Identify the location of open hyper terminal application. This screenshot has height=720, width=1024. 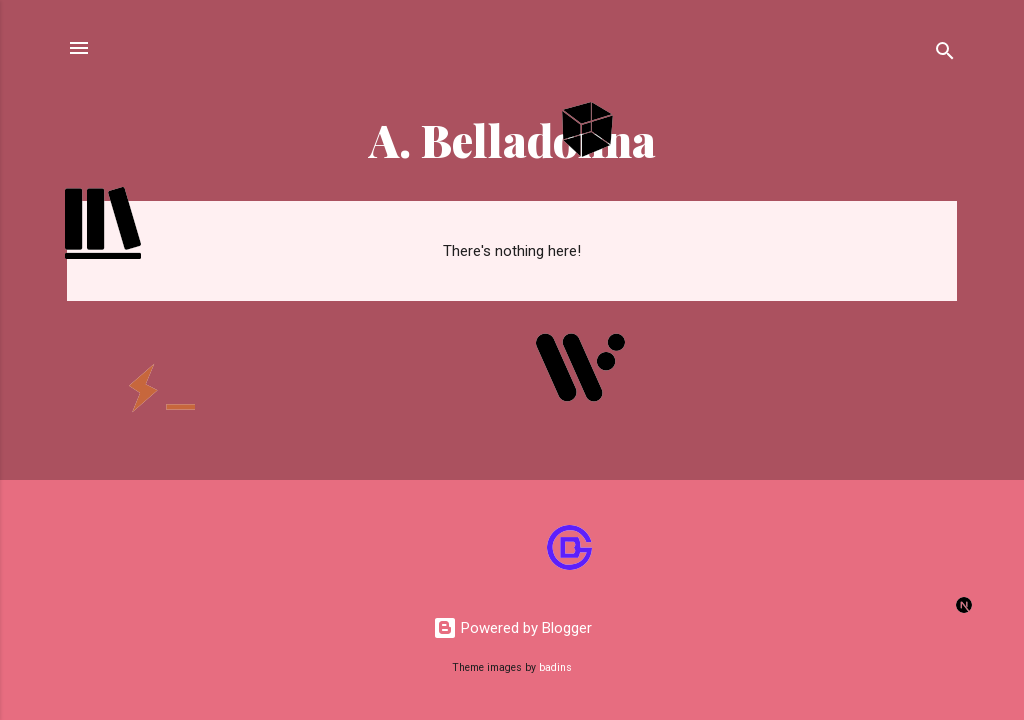
(162, 388).